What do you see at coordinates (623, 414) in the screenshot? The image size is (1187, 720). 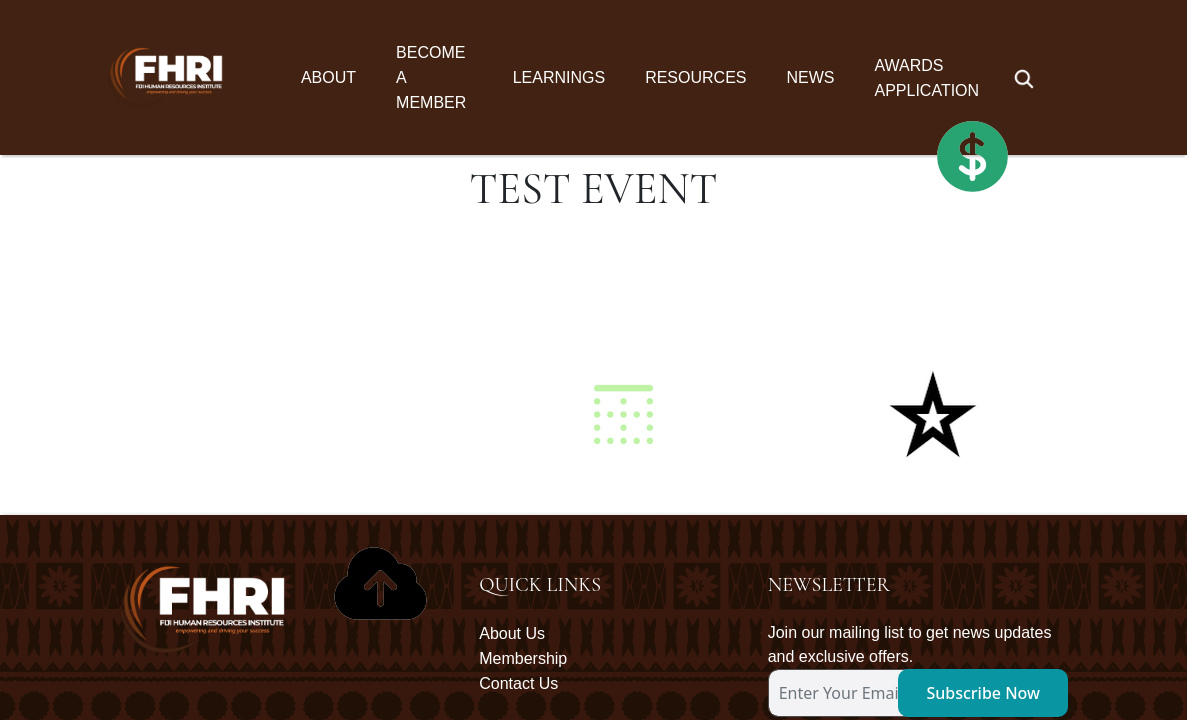 I see `apply border to top edge of cell or element` at bounding box center [623, 414].